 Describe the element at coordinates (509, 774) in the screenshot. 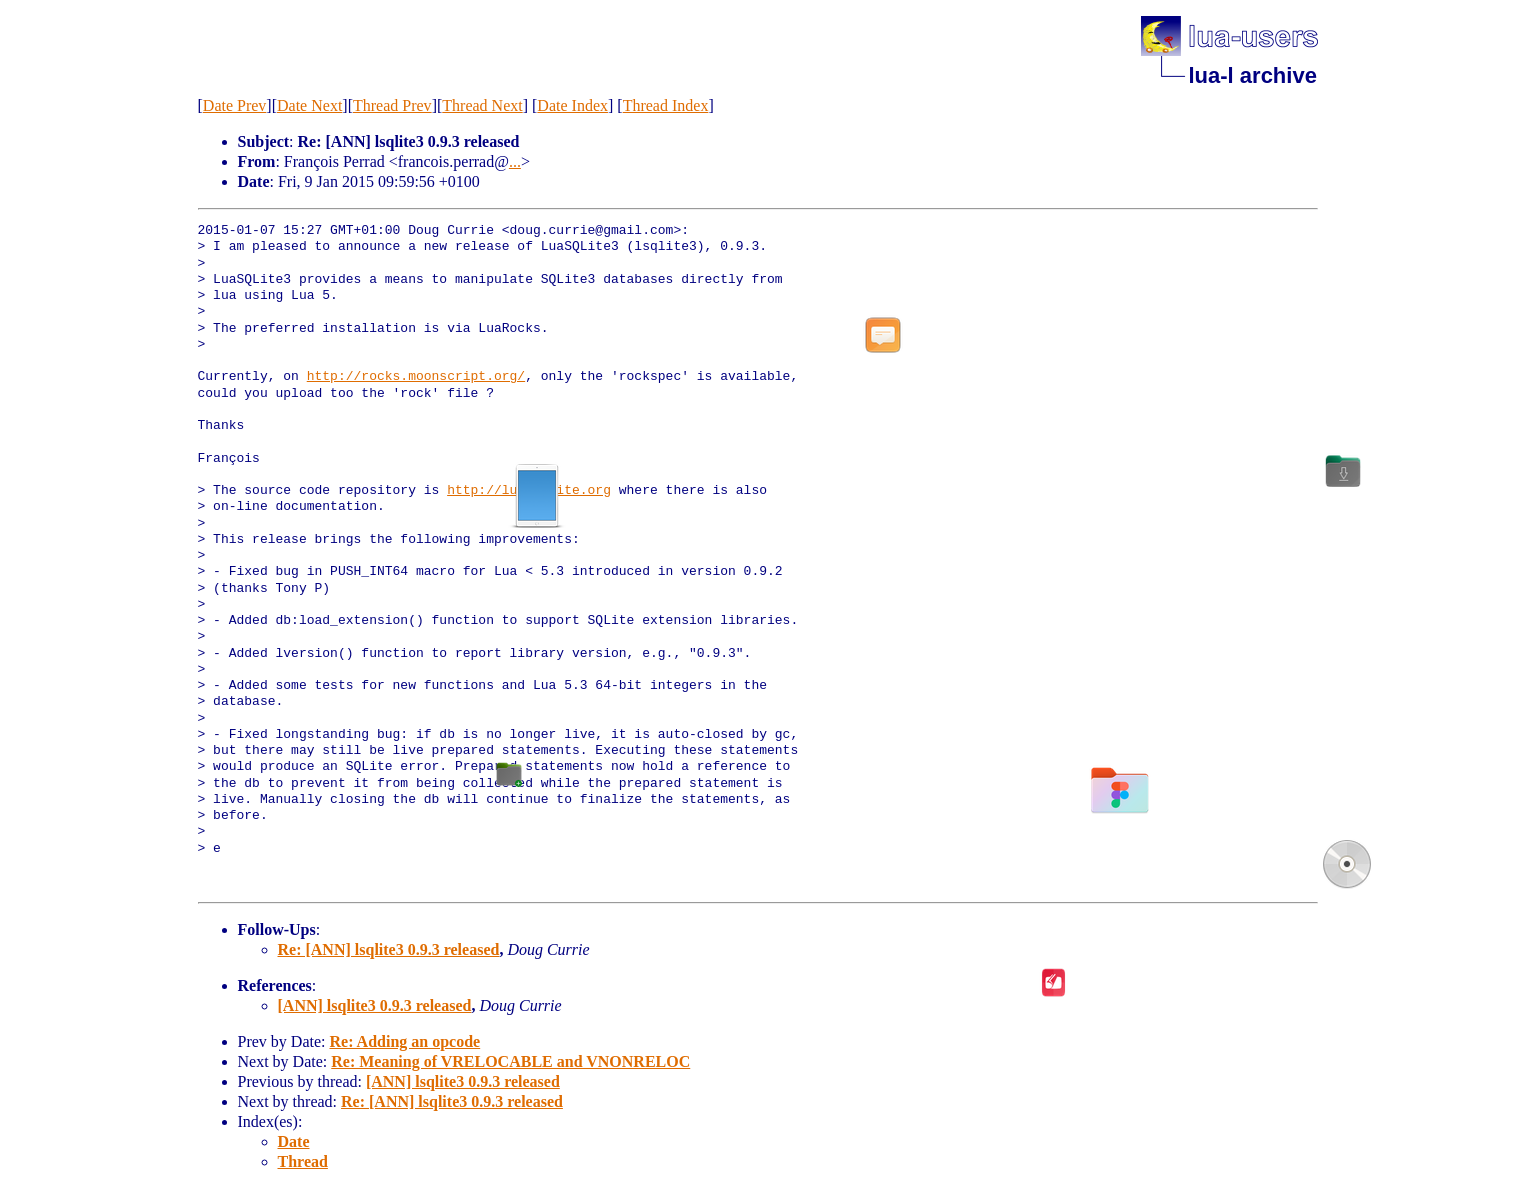

I see `create a new folder` at that location.